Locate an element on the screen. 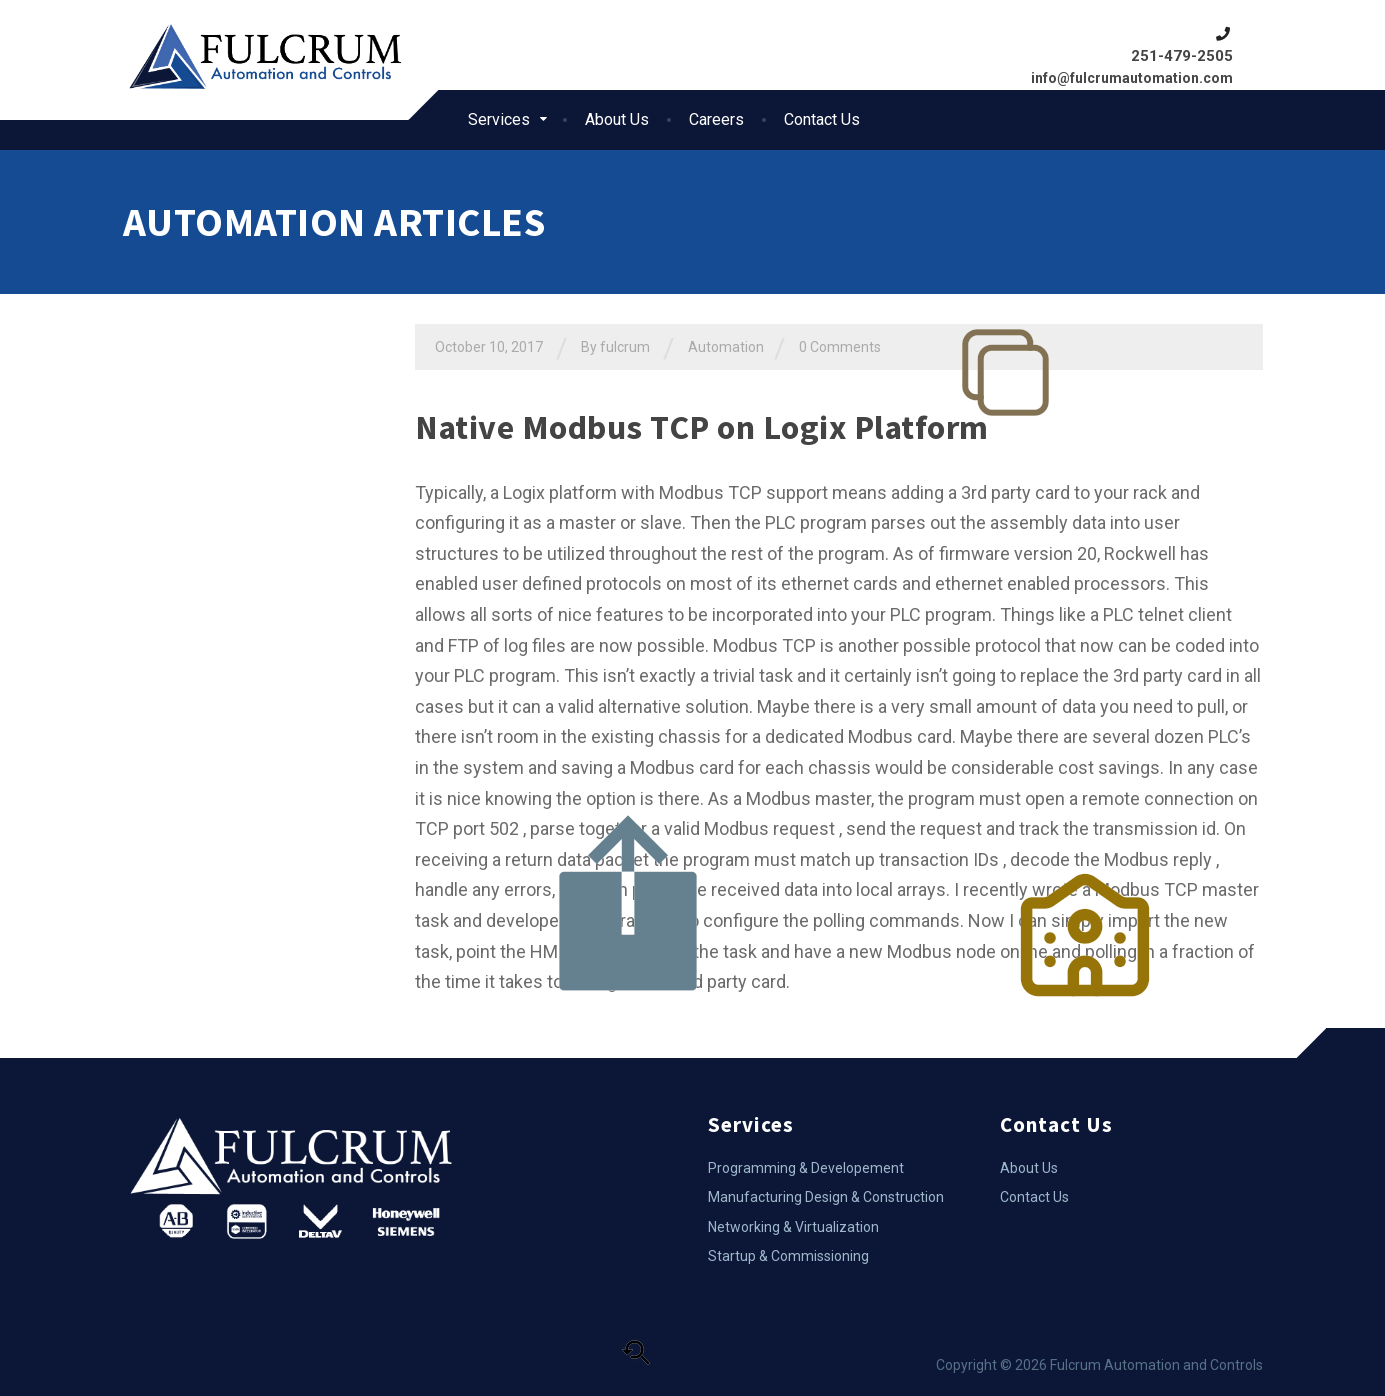 The height and width of the screenshot is (1396, 1385). redo or retry a search is located at coordinates (636, 1353).